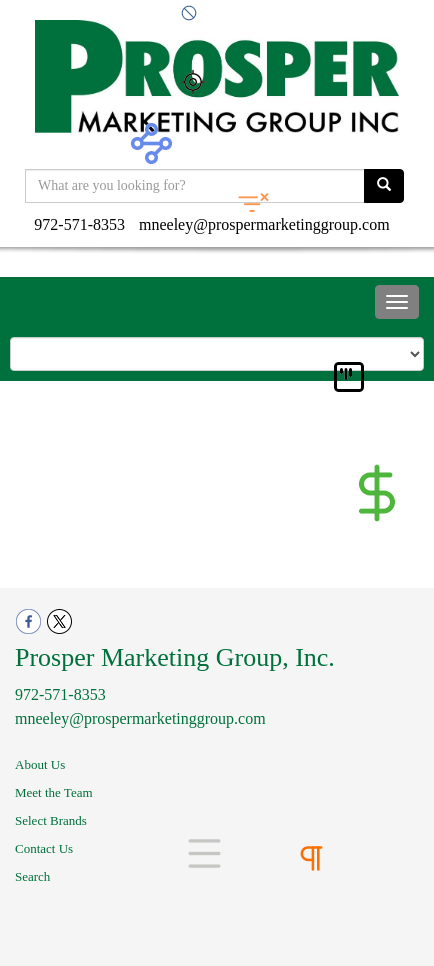 The height and width of the screenshot is (966, 434). Describe the element at coordinates (151, 143) in the screenshot. I see `view route waypoints or path nodes` at that location.